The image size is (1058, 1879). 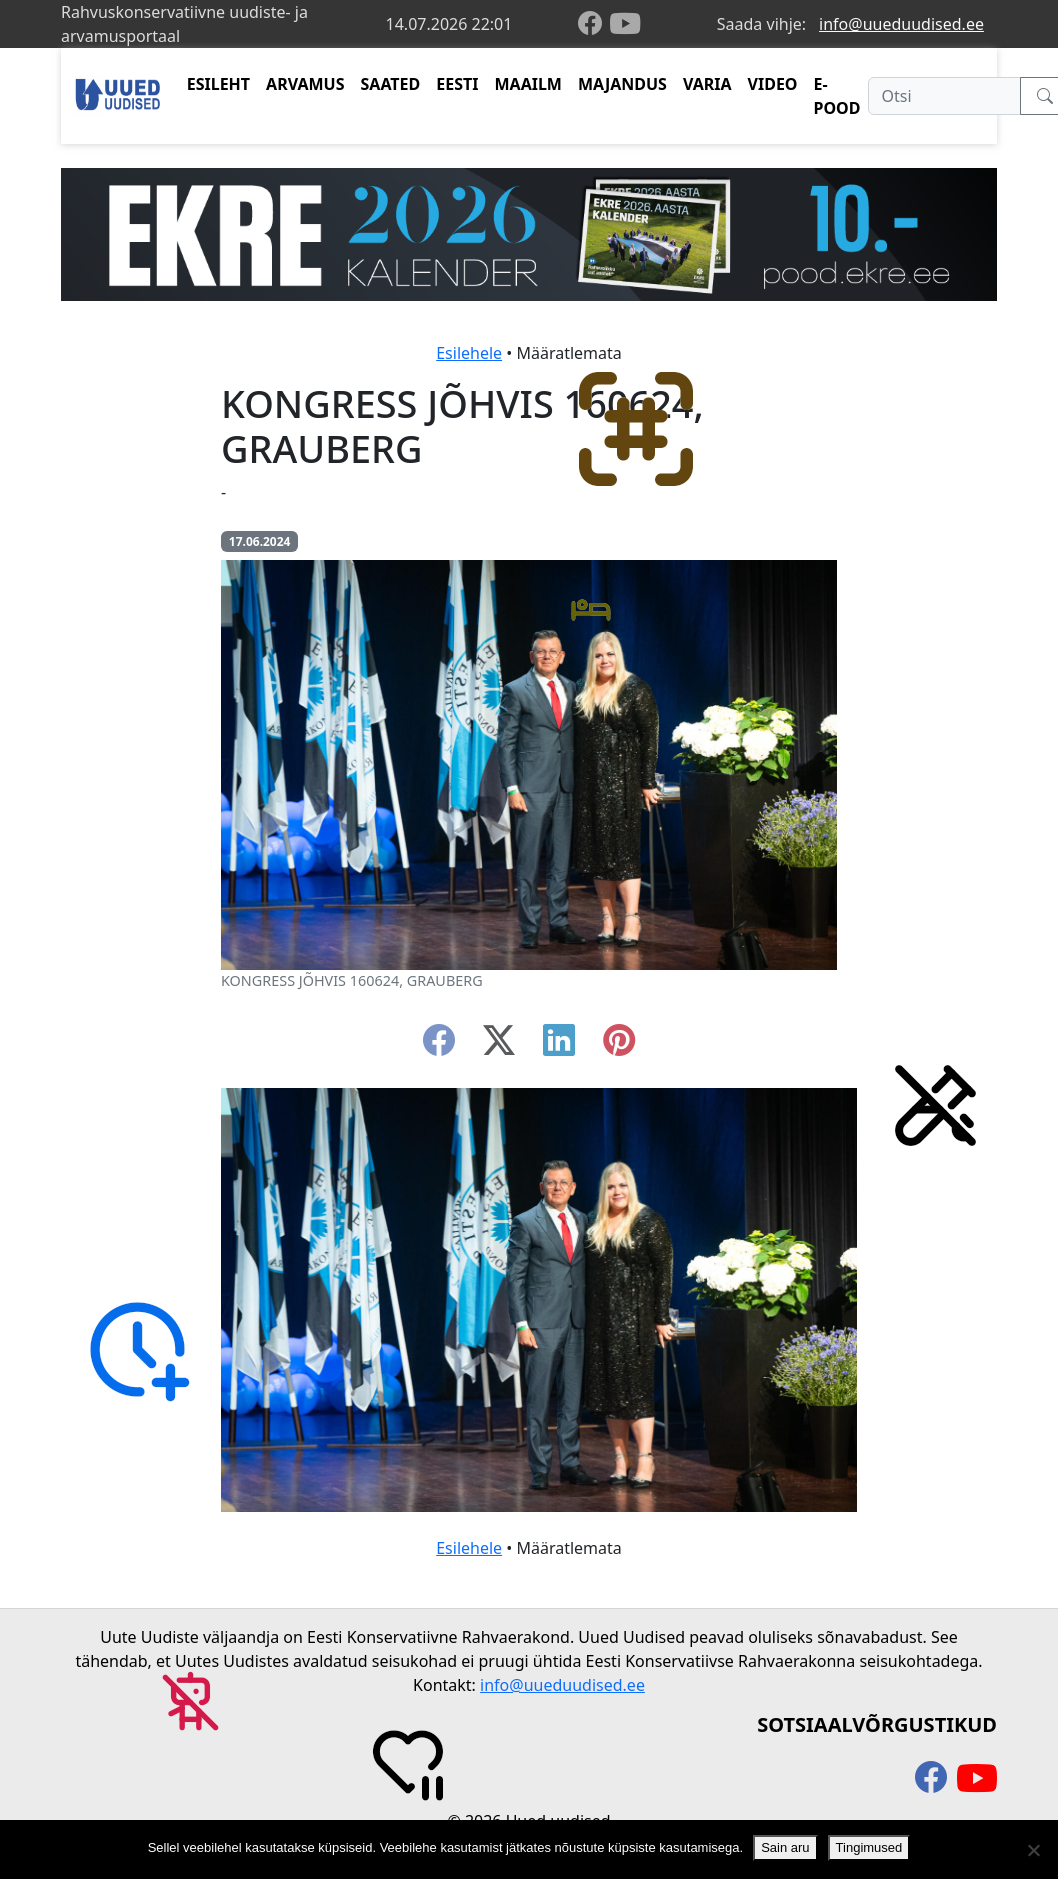 What do you see at coordinates (935, 1105) in the screenshot?
I see `disable or stop testing functionality` at bounding box center [935, 1105].